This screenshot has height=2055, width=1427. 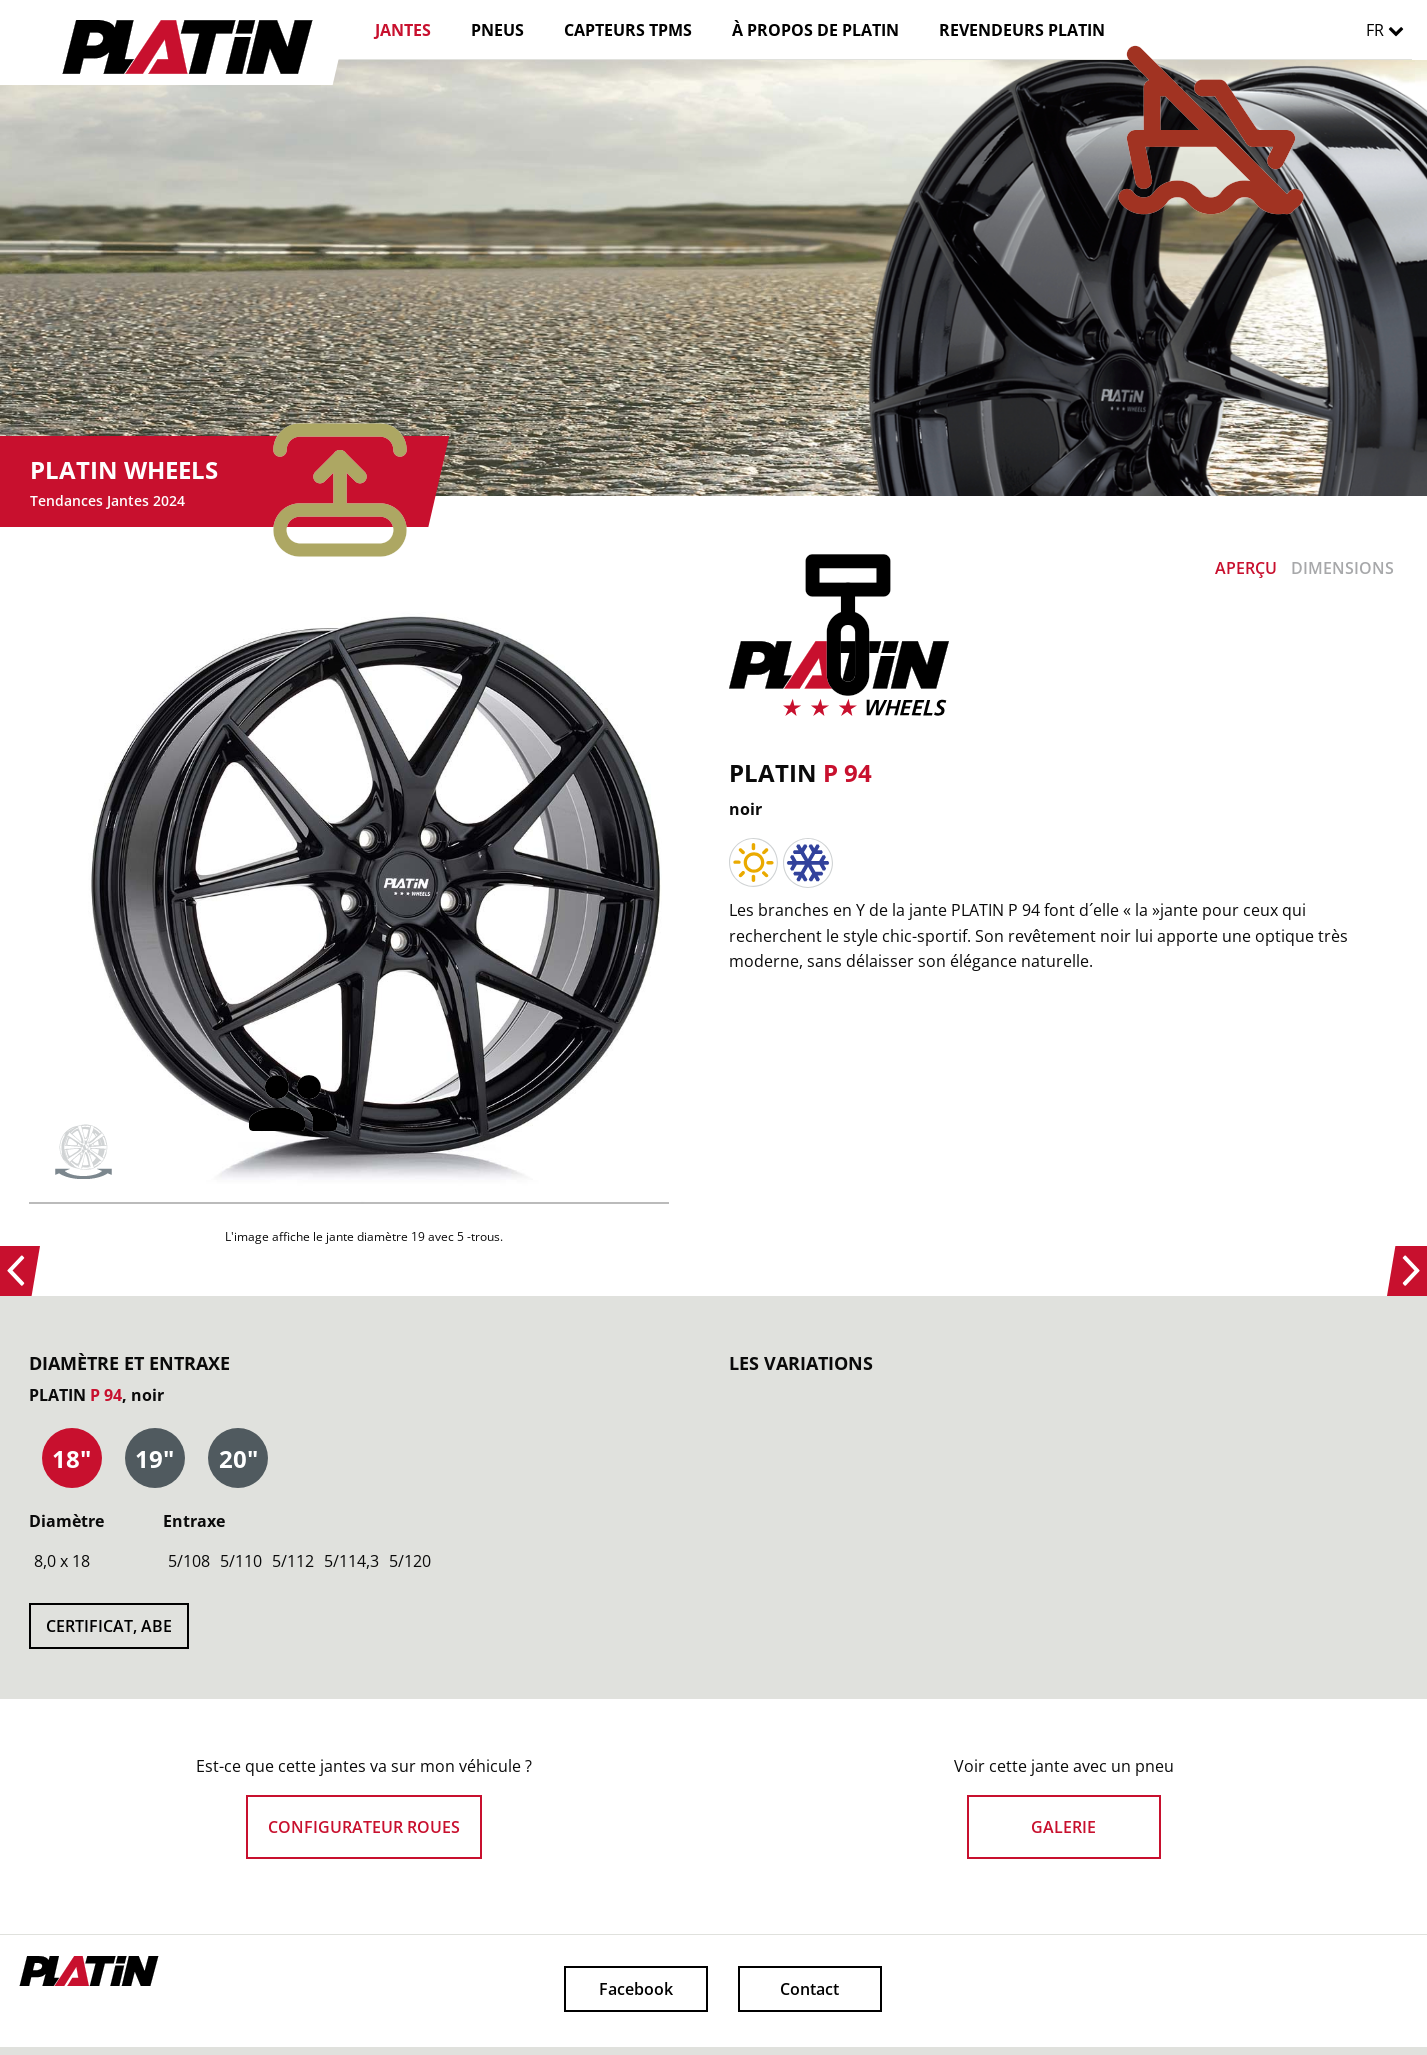 I want to click on view group members, so click(x=293, y=1103).